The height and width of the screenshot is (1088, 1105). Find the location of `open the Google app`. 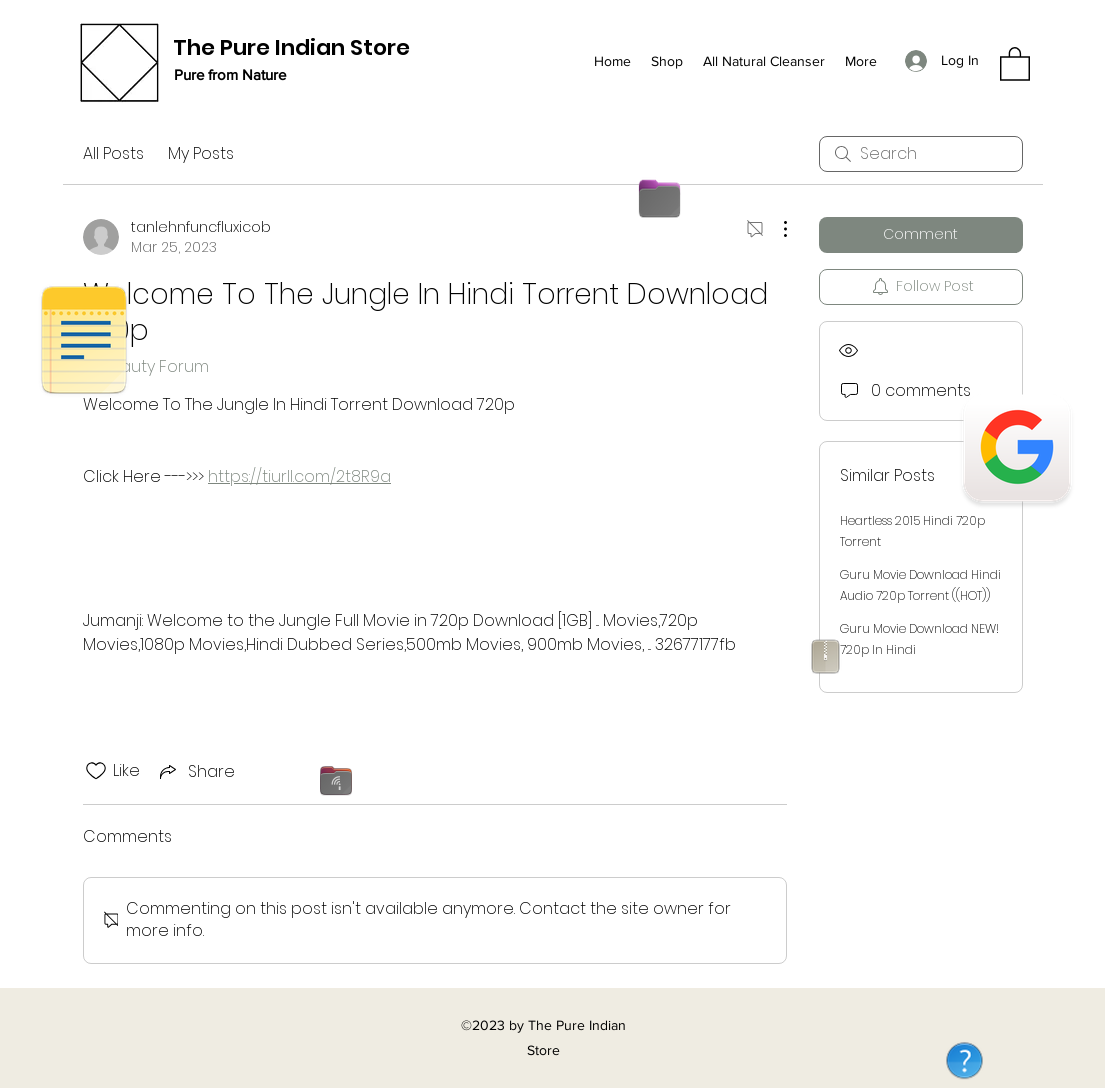

open the Google app is located at coordinates (1017, 448).